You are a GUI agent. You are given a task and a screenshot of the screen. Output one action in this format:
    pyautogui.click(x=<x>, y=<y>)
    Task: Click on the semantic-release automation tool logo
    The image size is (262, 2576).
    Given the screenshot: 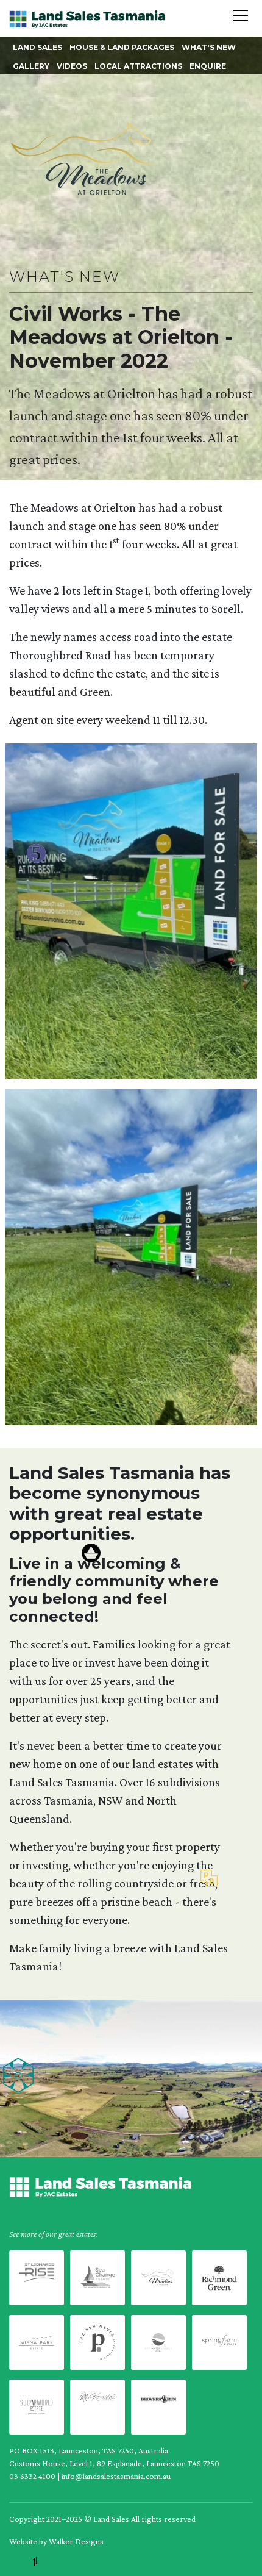 What is the action you would take?
    pyautogui.click(x=18, y=2075)
    